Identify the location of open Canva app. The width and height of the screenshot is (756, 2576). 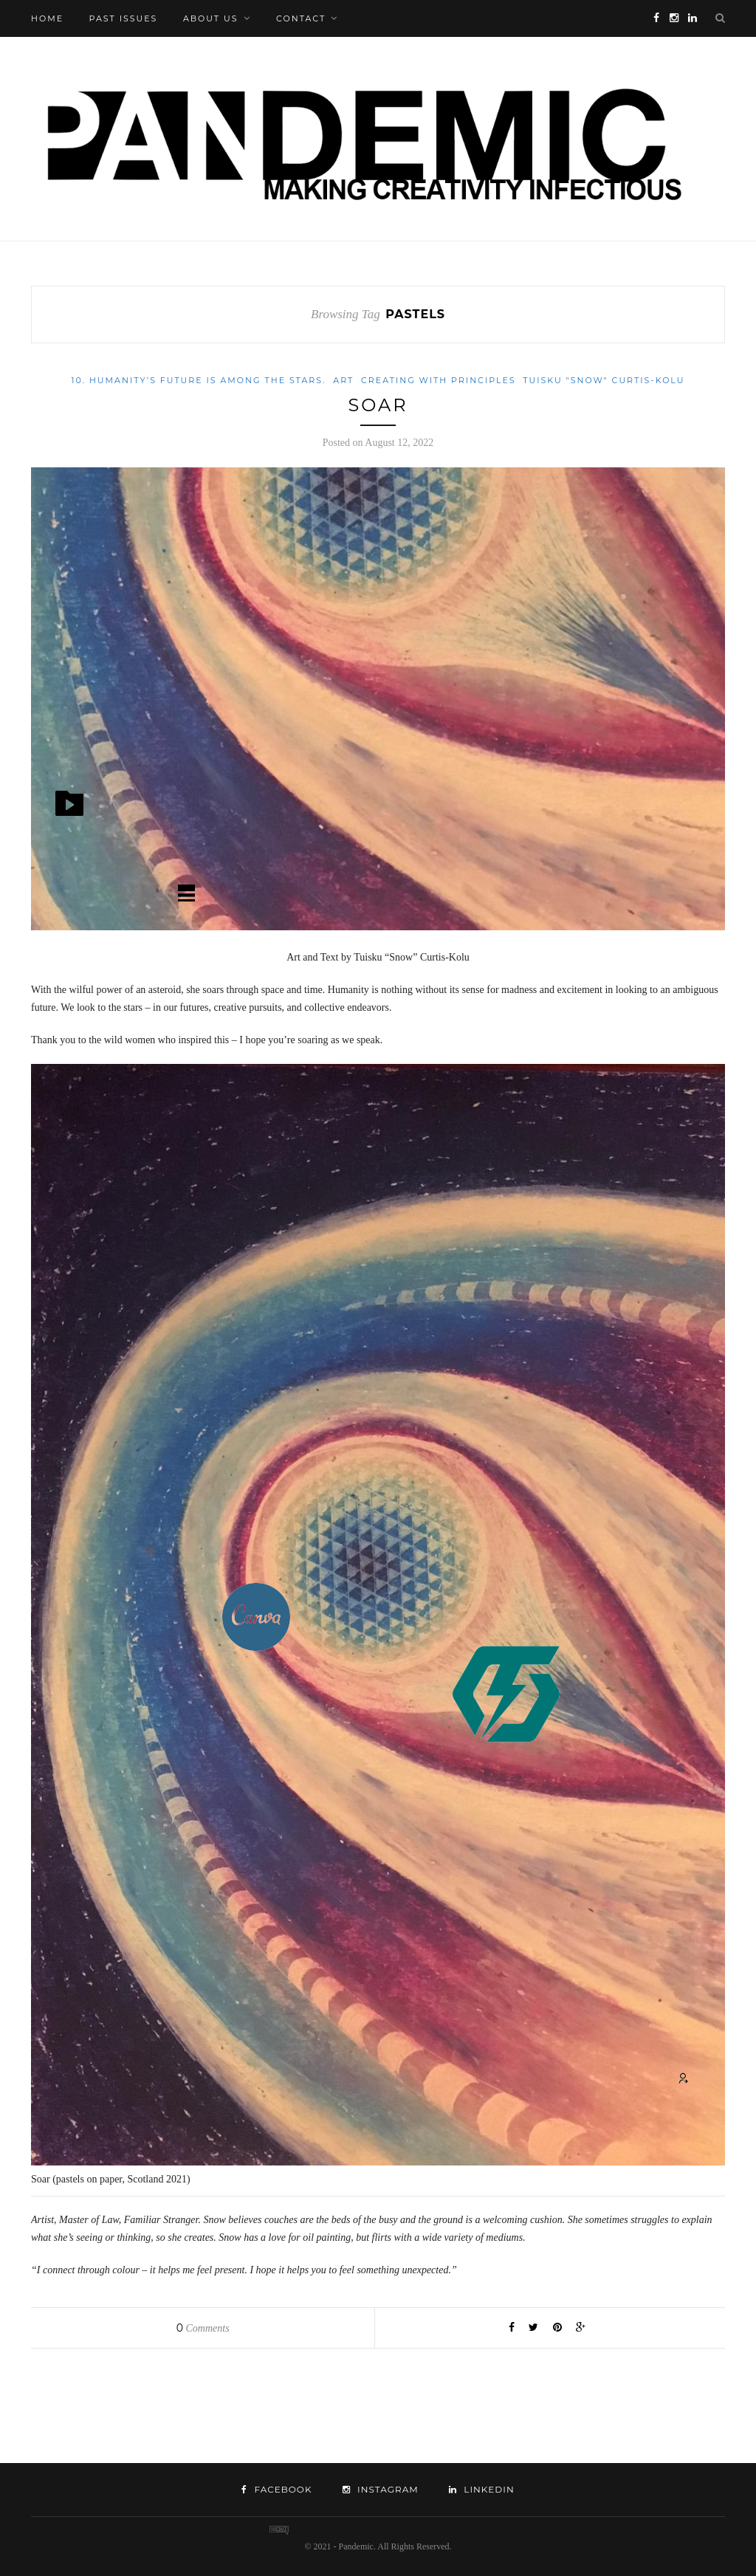
(256, 1617).